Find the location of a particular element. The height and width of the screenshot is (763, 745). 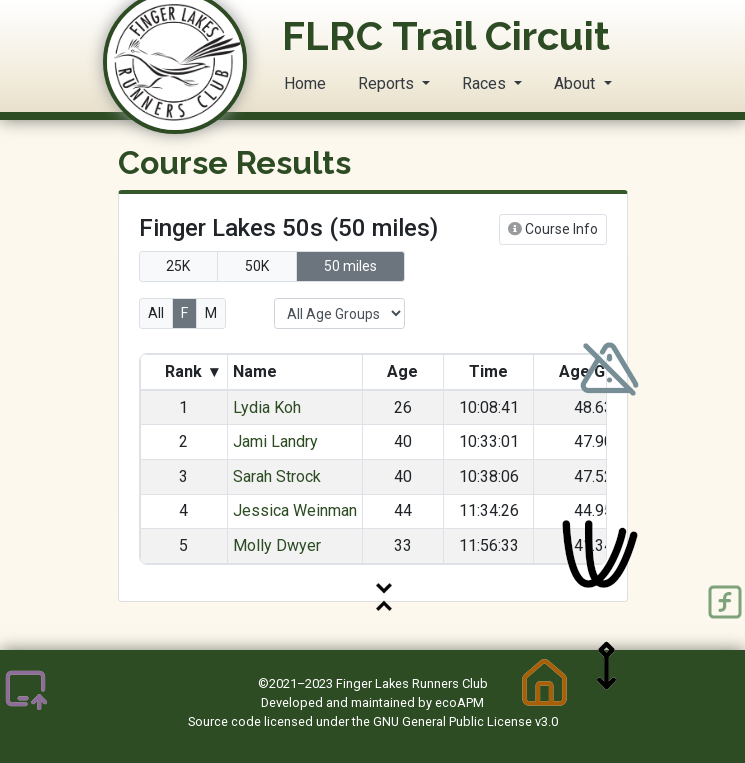

dismiss or disable warning notifications is located at coordinates (609, 369).